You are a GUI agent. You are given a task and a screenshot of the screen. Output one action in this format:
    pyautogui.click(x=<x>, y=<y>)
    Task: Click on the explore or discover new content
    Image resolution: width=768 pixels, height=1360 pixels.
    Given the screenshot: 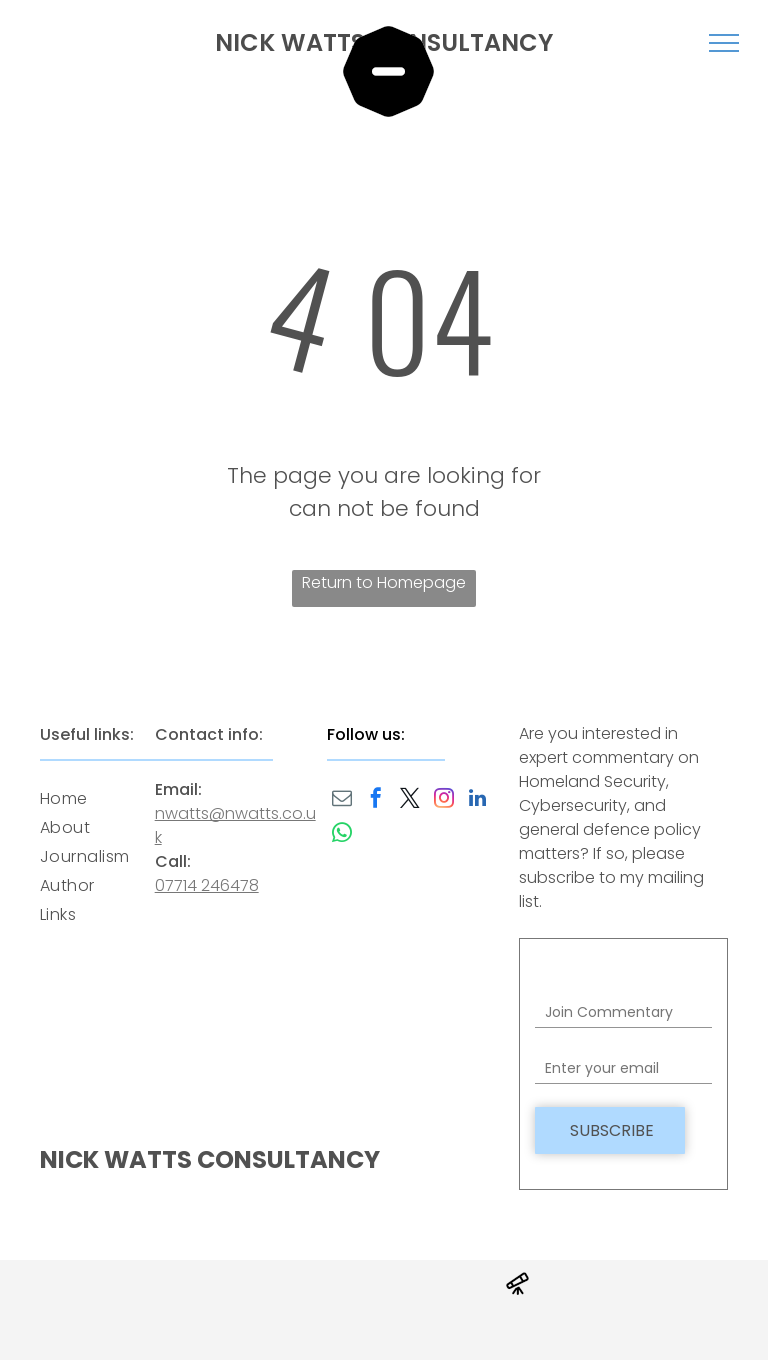 What is the action you would take?
    pyautogui.click(x=517, y=1283)
    